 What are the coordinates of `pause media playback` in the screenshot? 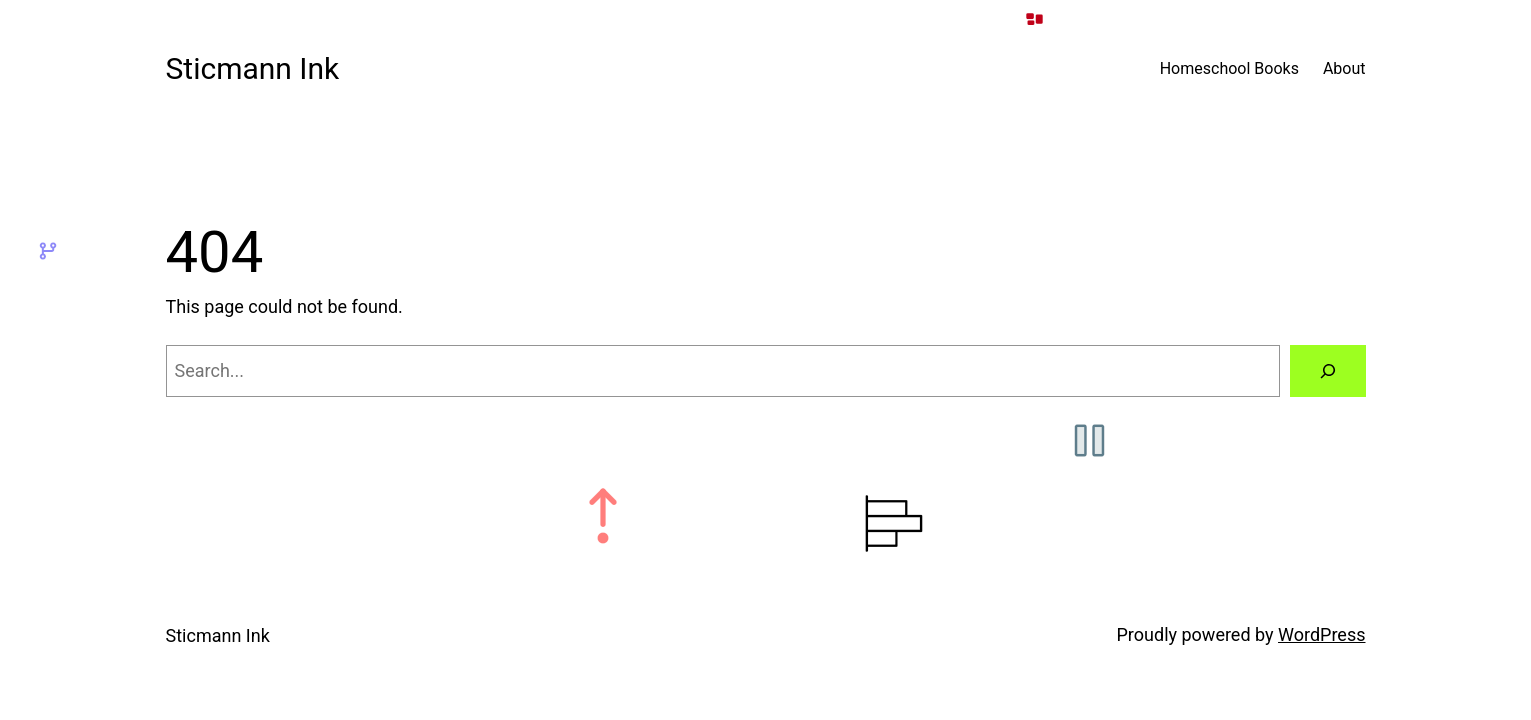 It's located at (1089, 440).